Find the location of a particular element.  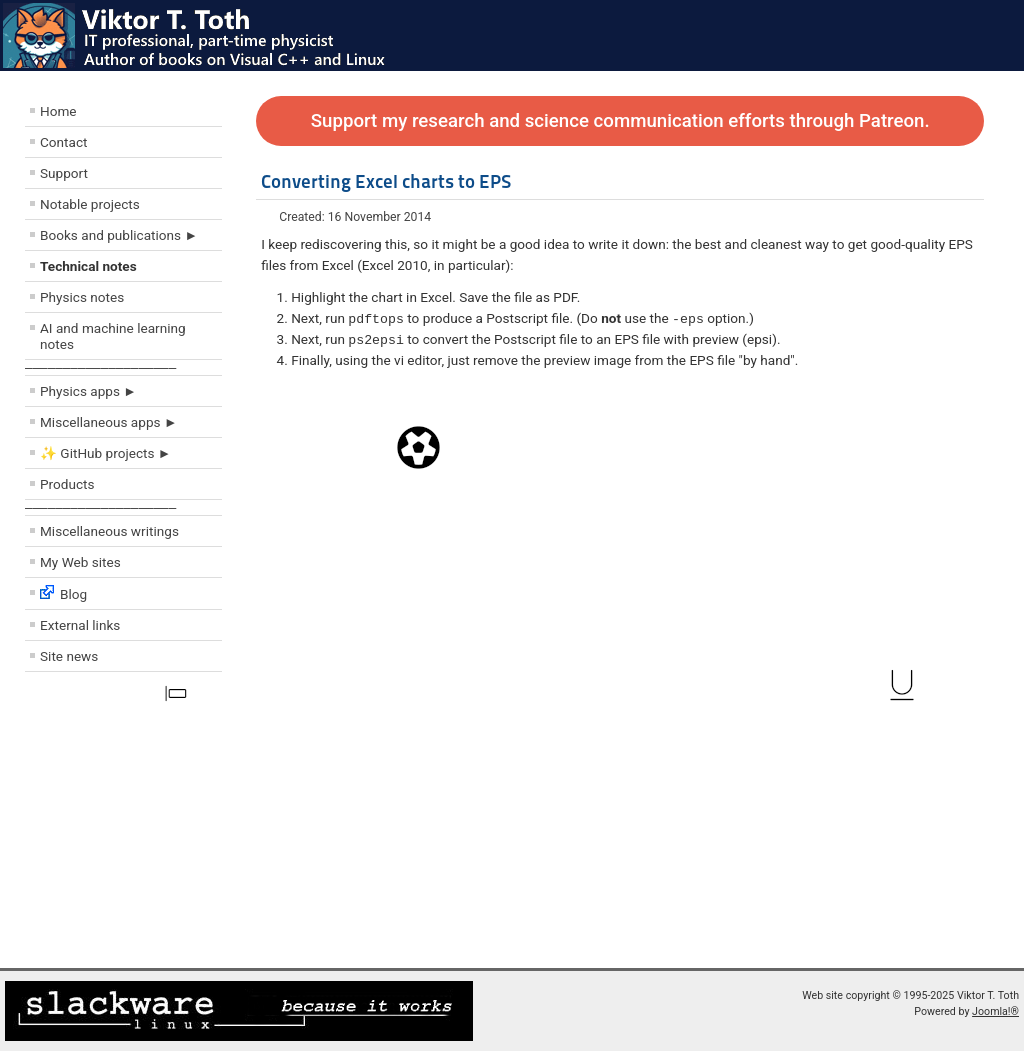

align text or content to the left is located at coordinates (175, 693).